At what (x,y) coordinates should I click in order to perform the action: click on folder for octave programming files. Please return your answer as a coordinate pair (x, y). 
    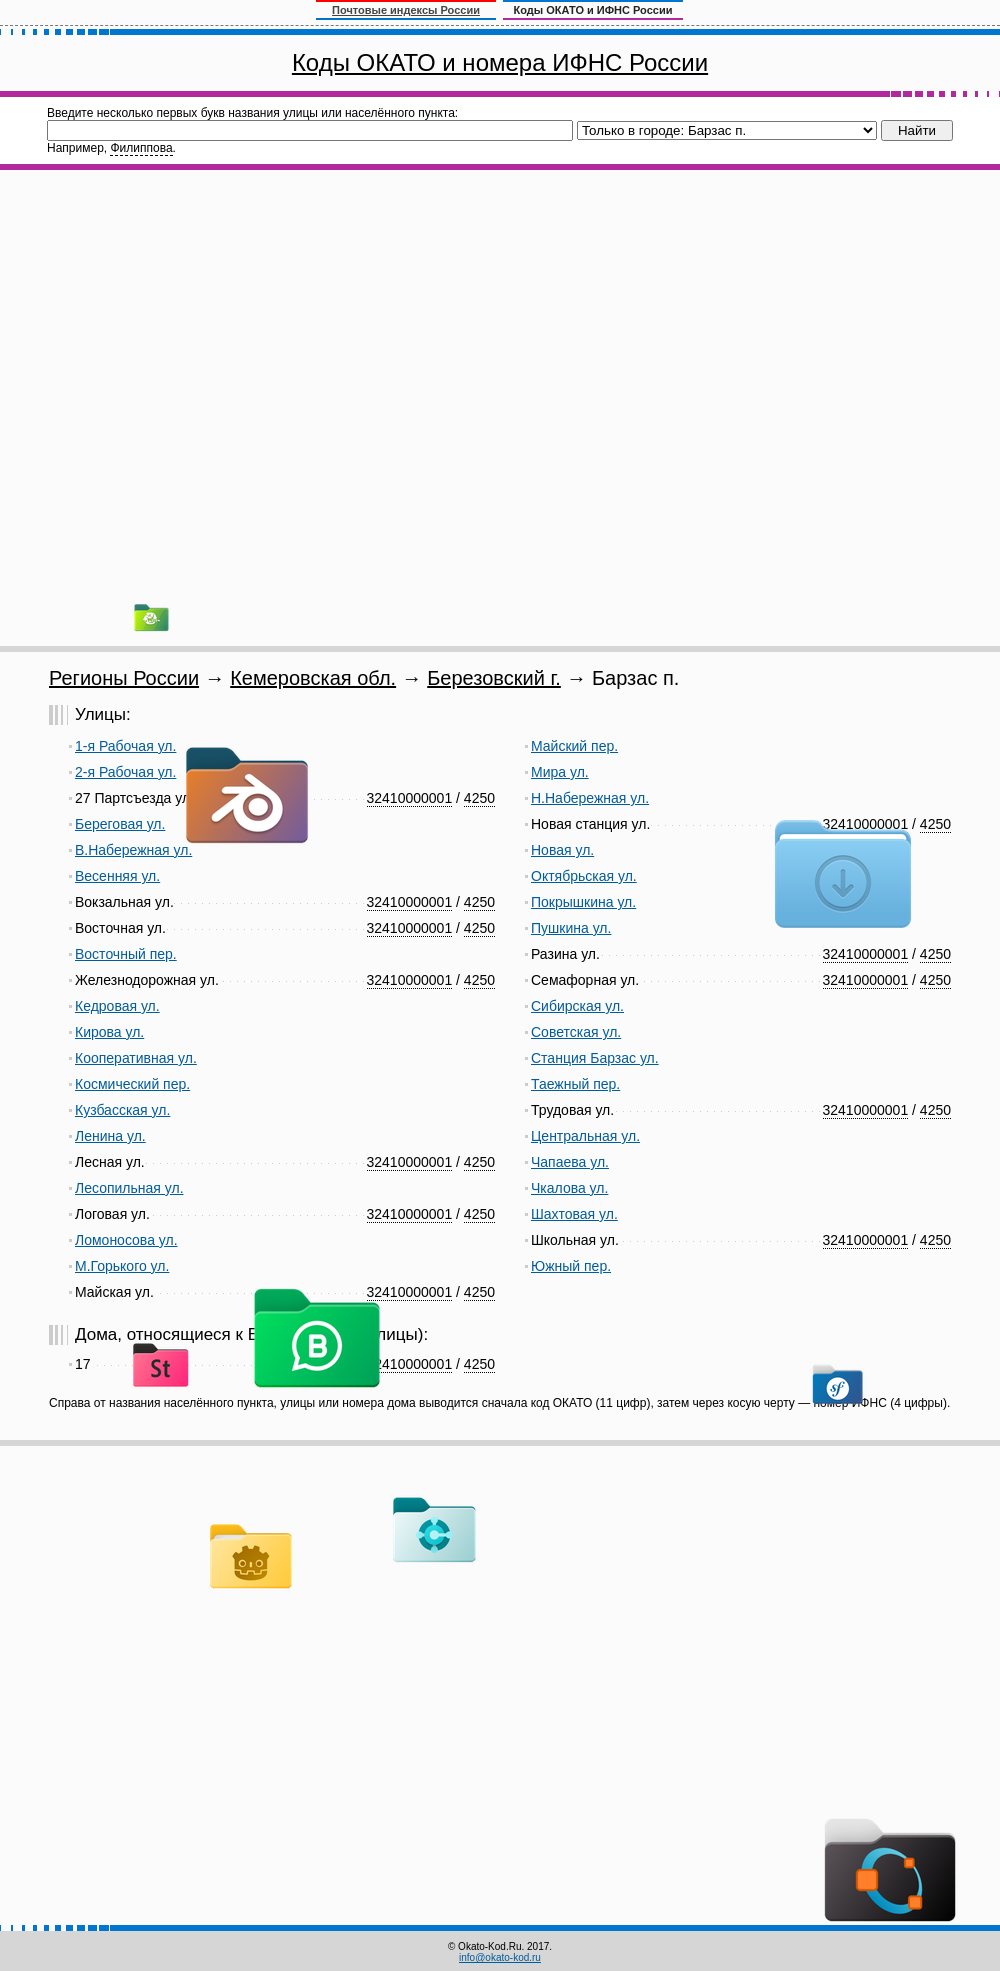
    Looking at the image, I should click on (889, 1873).